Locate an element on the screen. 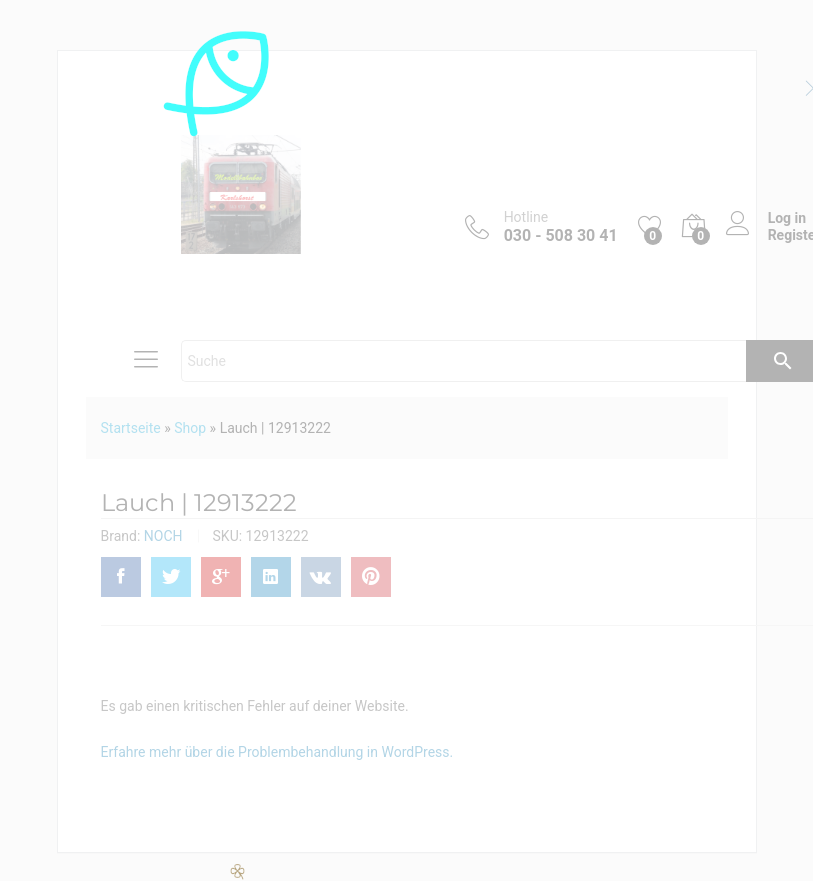 The width and height of the screenshot is (813, 881). indicates a lucky or bonus reward is located at coordinates (237, 871).